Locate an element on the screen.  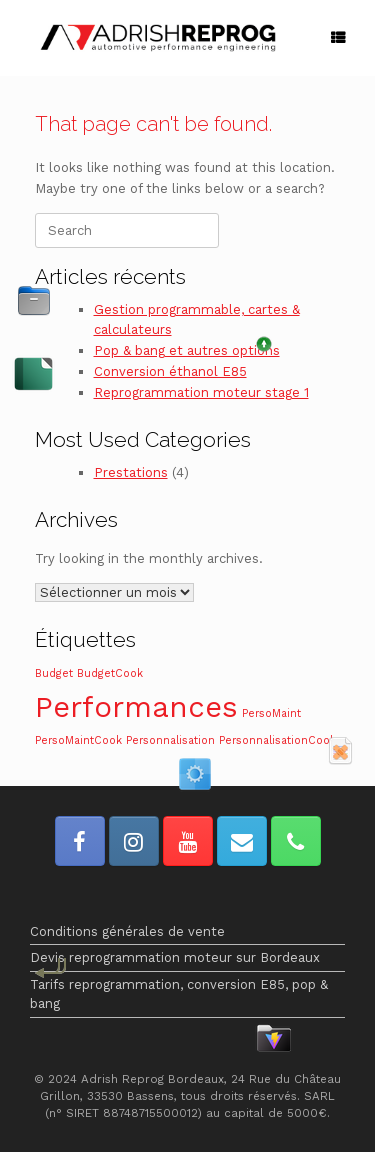
indicates a software update is available is located at coordinates (264, 344).